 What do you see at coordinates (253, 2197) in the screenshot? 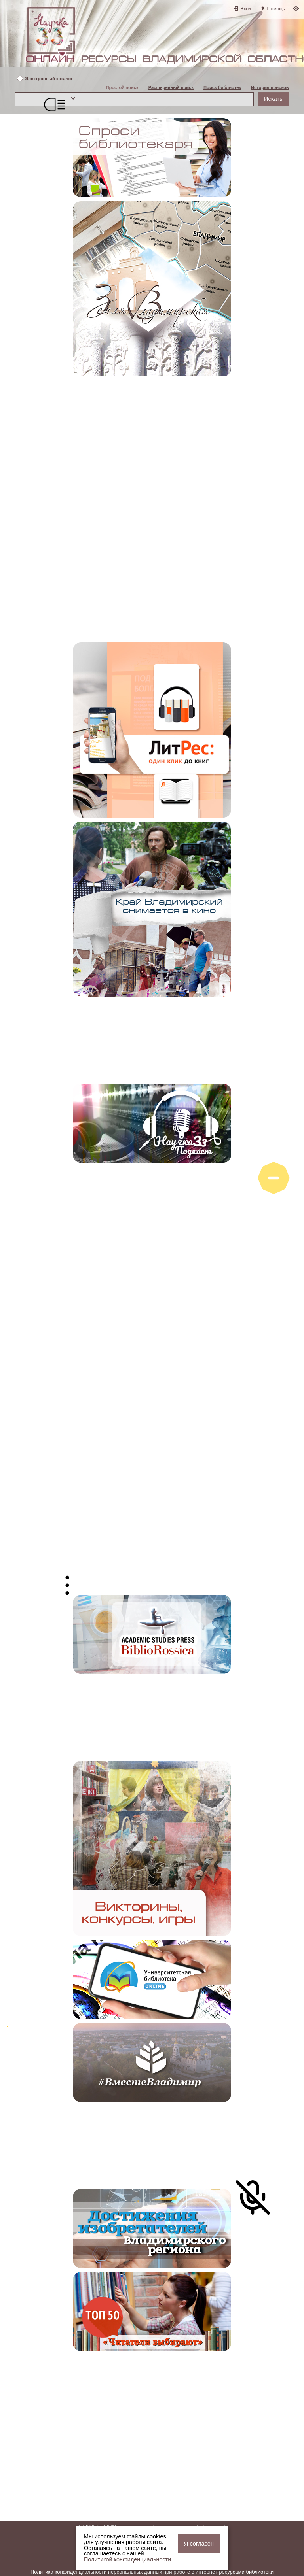
I see `mute your microphone` at bounding box center [253, 2197].